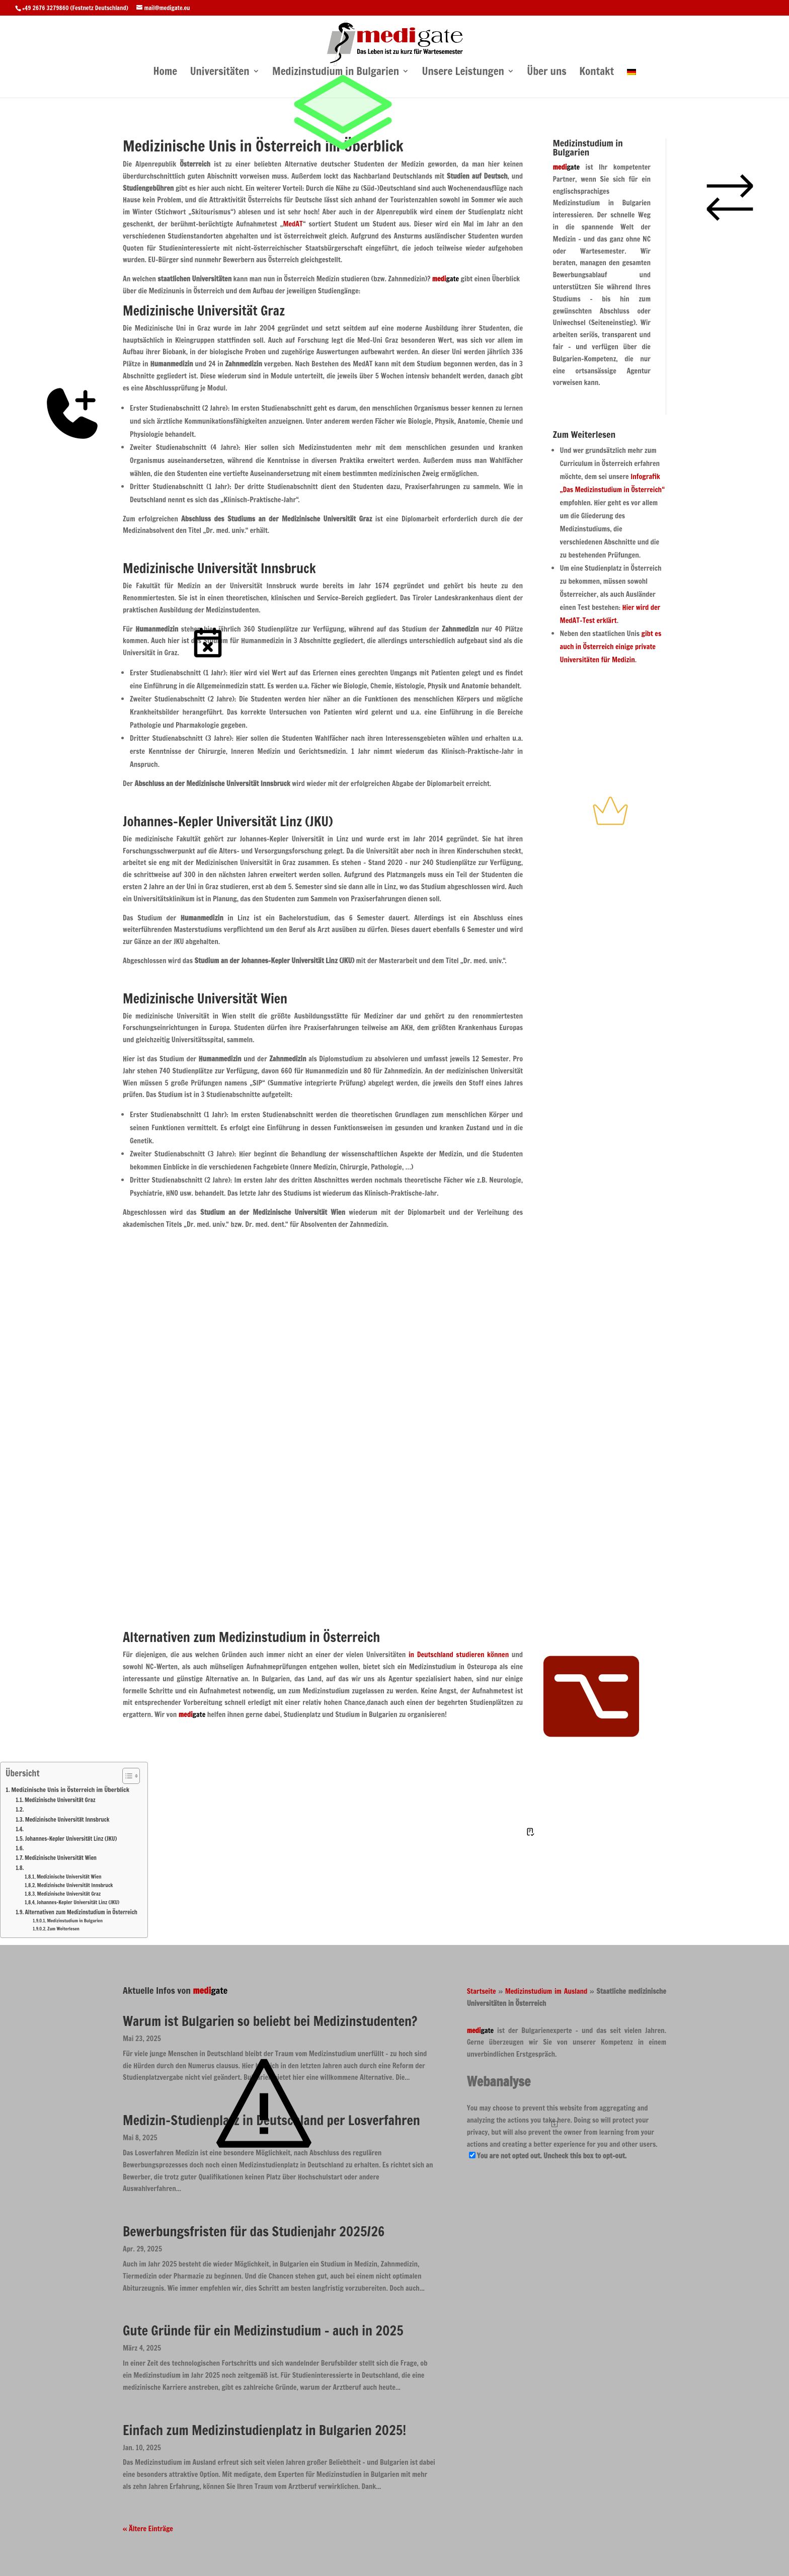  I want to click on keyboard option/alt key symbol, so click(591, 1696).